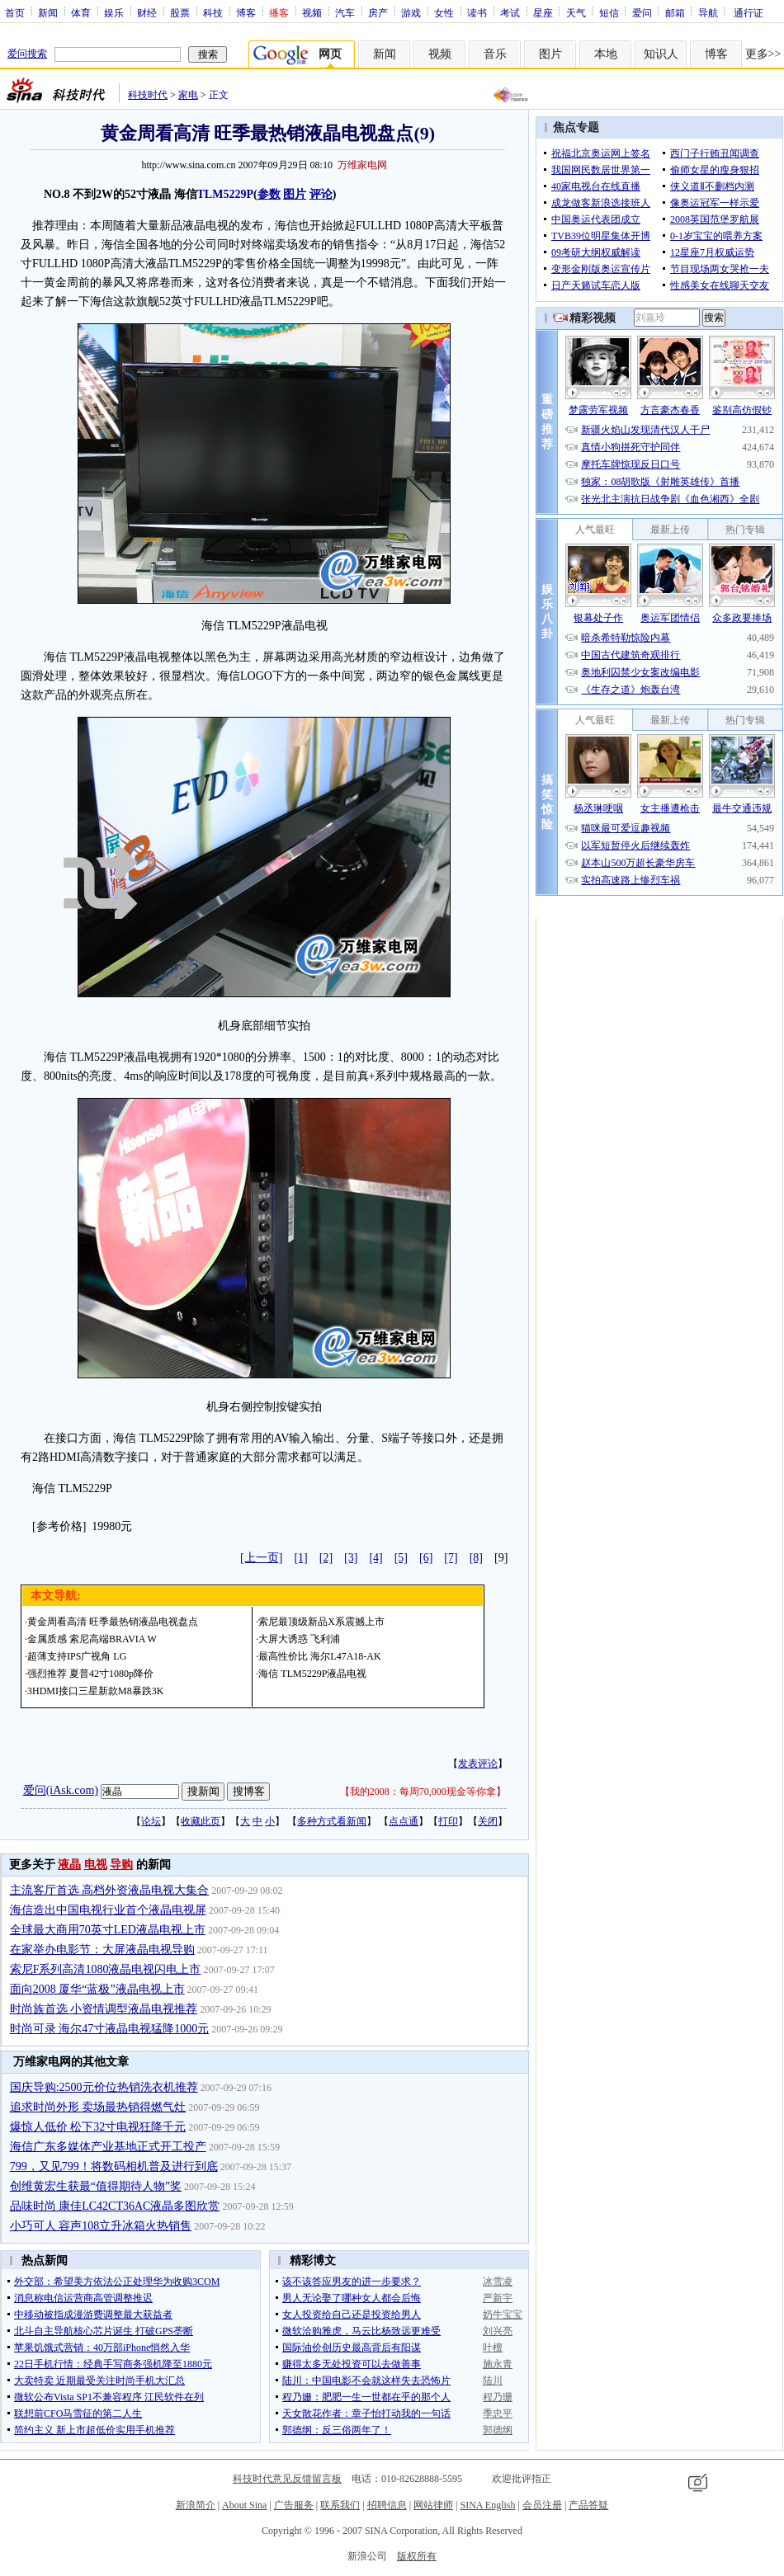 This screenshot has width=784, height=2576. What do you see at coordinates (697, 2483) in the screenshot?
I see `access display appearance settings` at bounding box center [697, 2483].